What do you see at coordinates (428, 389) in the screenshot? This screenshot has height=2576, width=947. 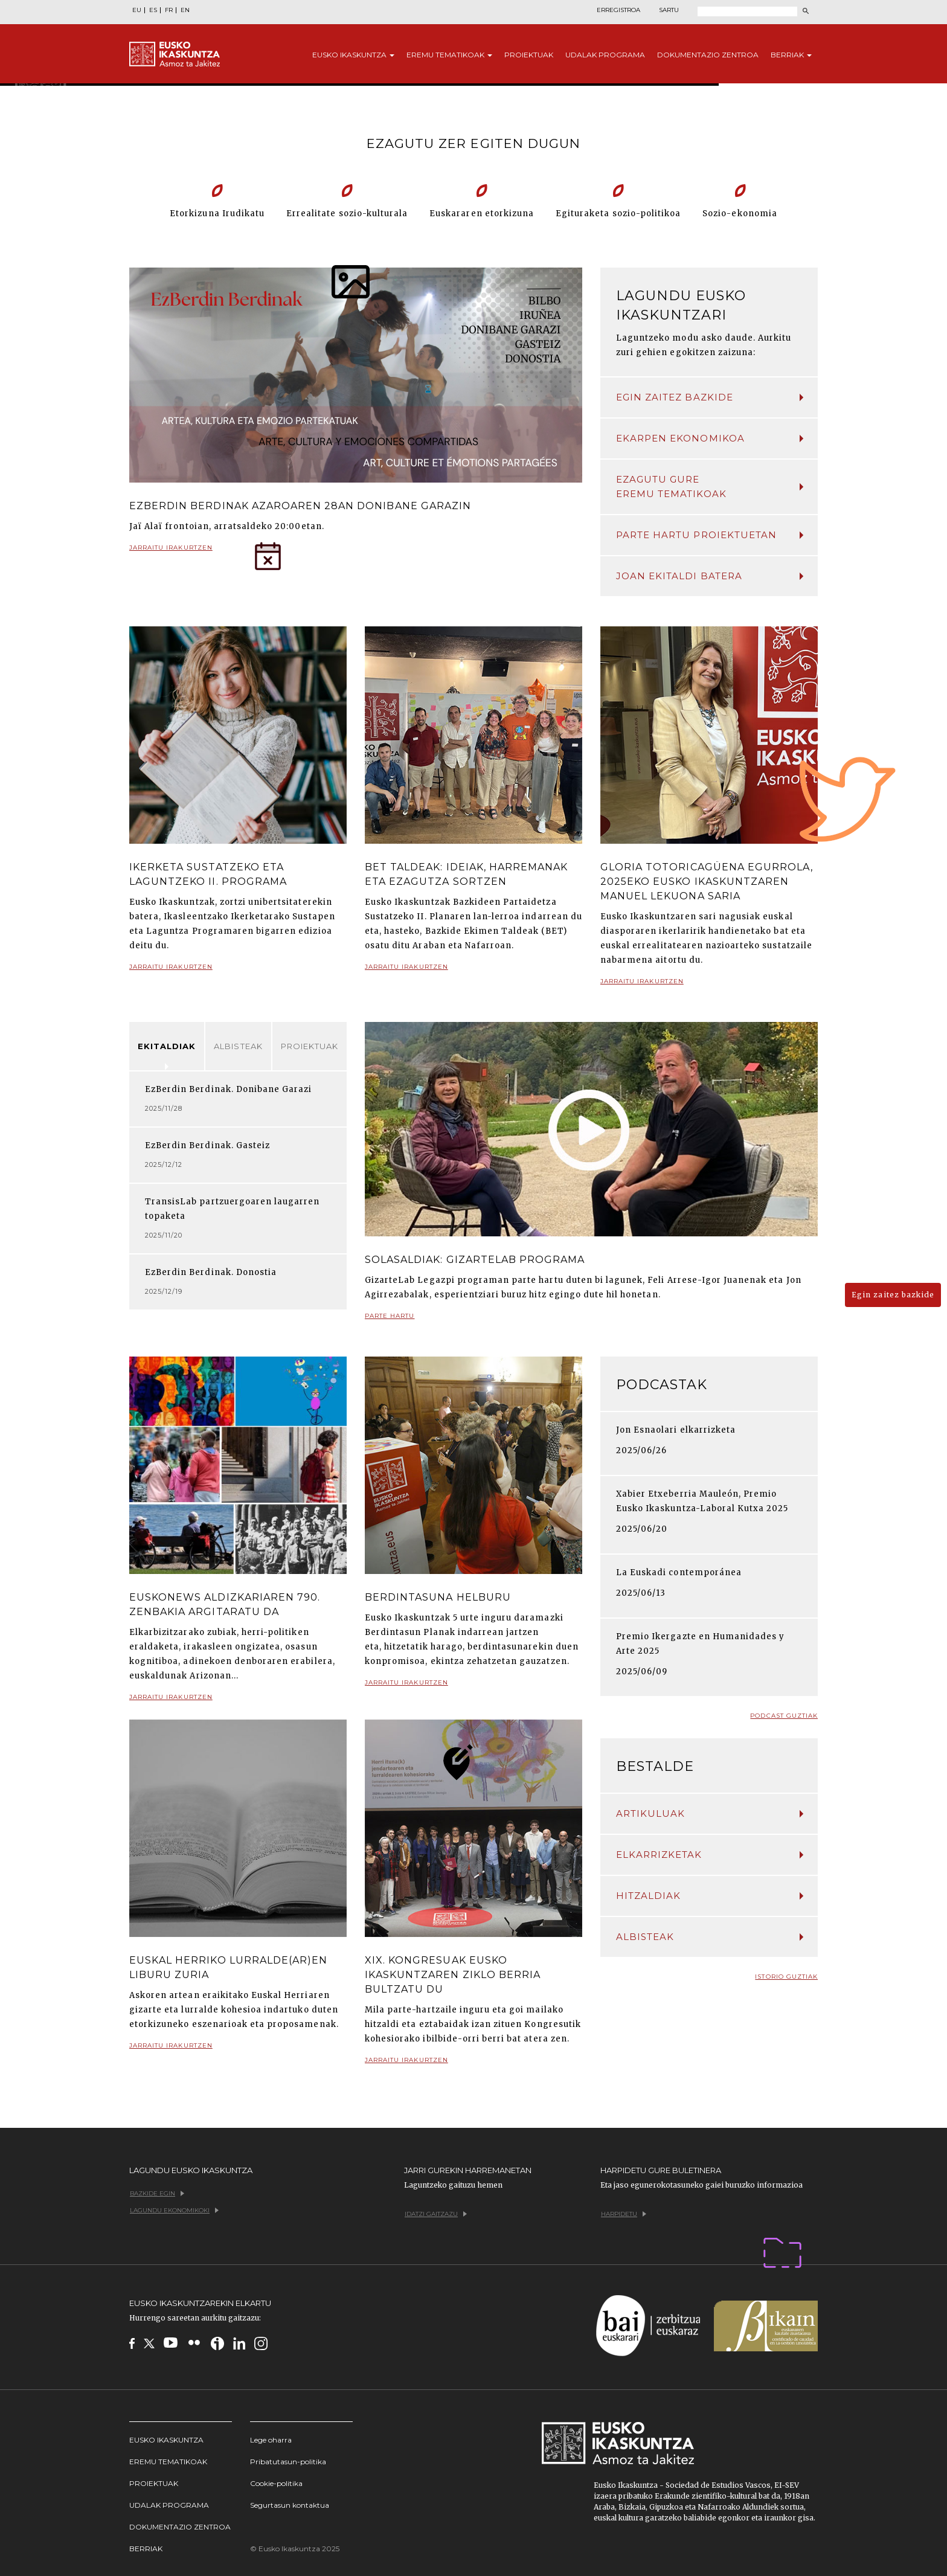 I see `indicates time is running low` at bounding box center [428, 389].